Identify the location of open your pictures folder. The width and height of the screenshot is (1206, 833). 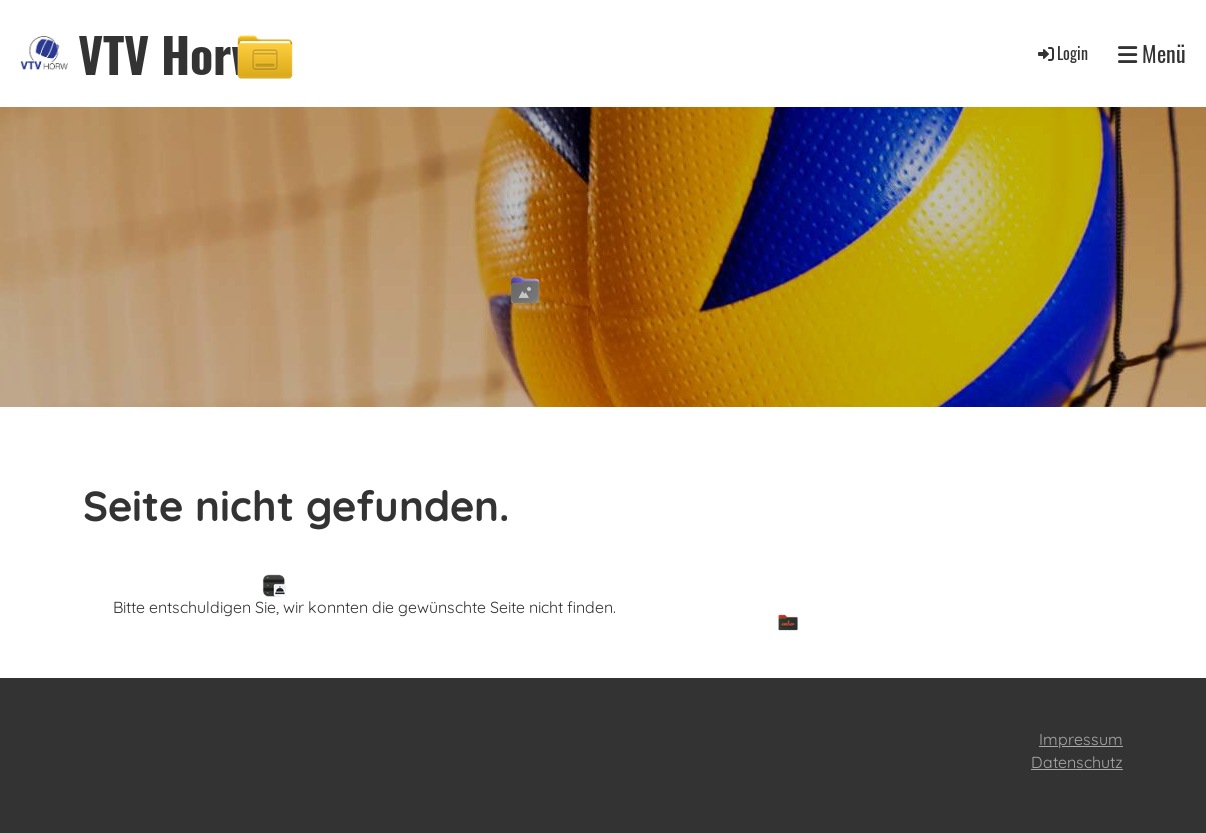
(525, 290).